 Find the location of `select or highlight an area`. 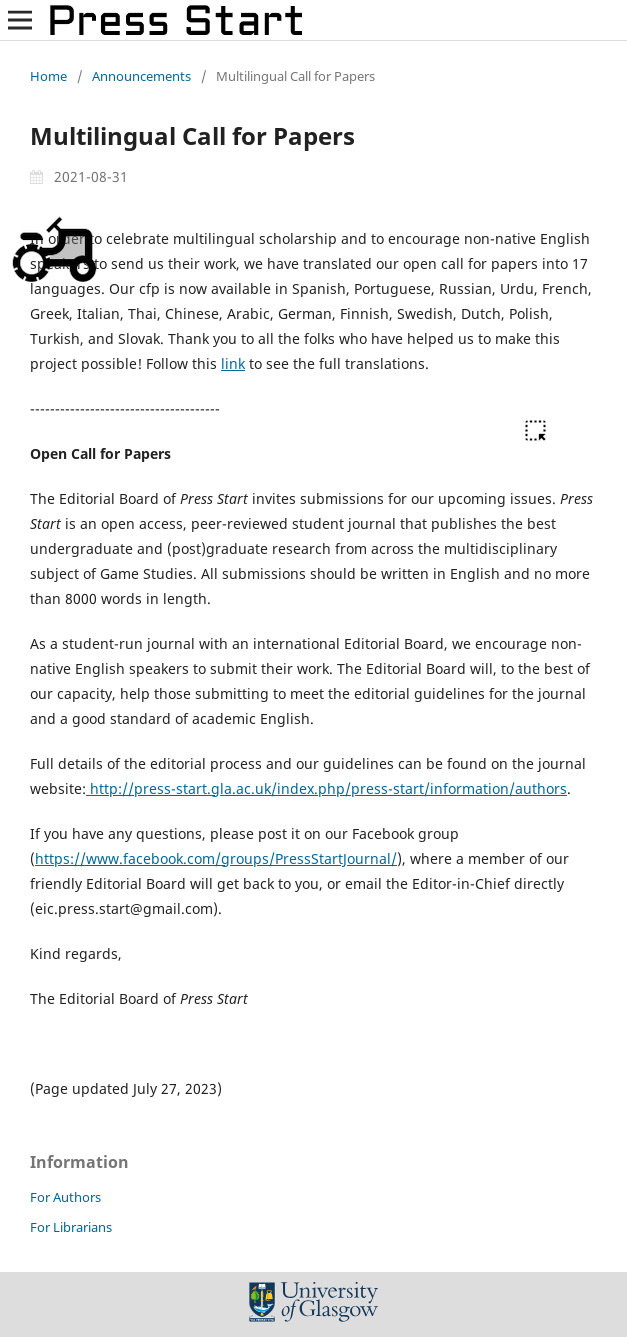

select or highlight an area is located at coordinates (535, 430).